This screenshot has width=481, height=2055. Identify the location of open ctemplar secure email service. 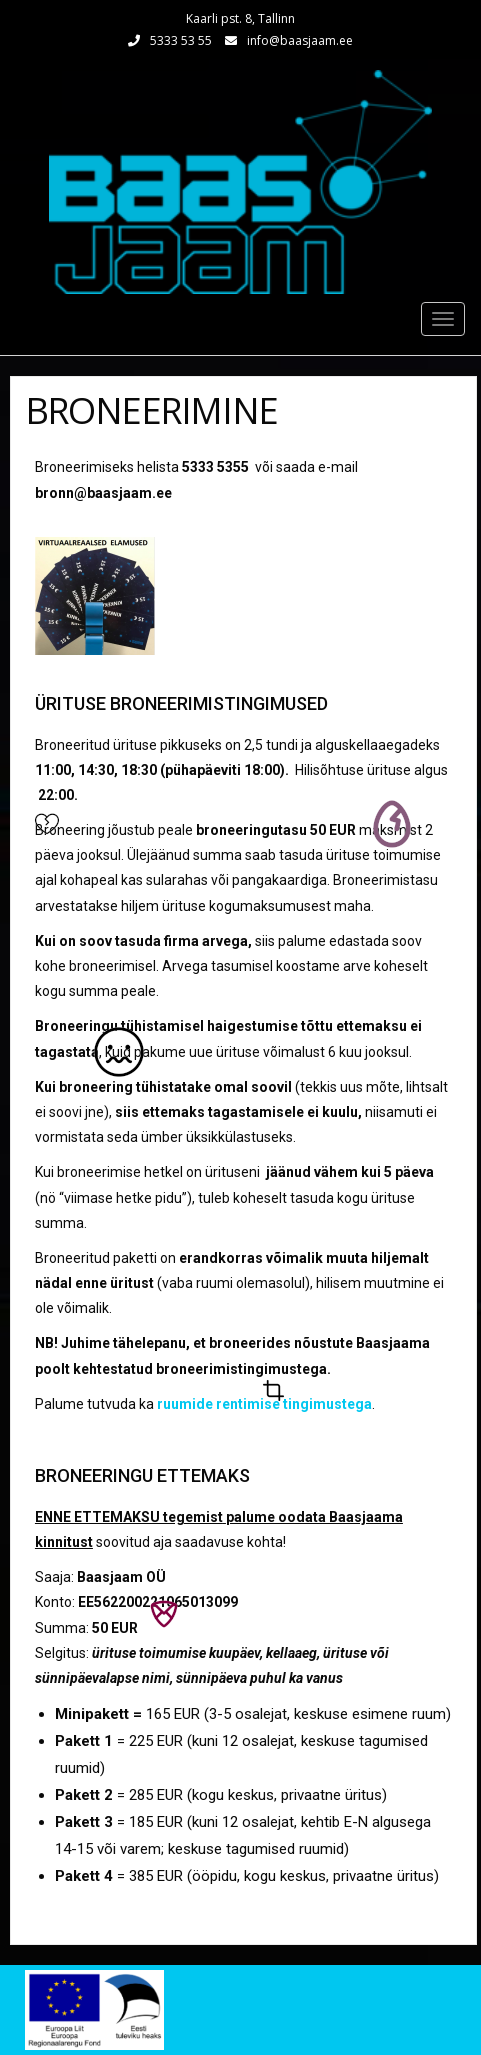
(164, 1614).